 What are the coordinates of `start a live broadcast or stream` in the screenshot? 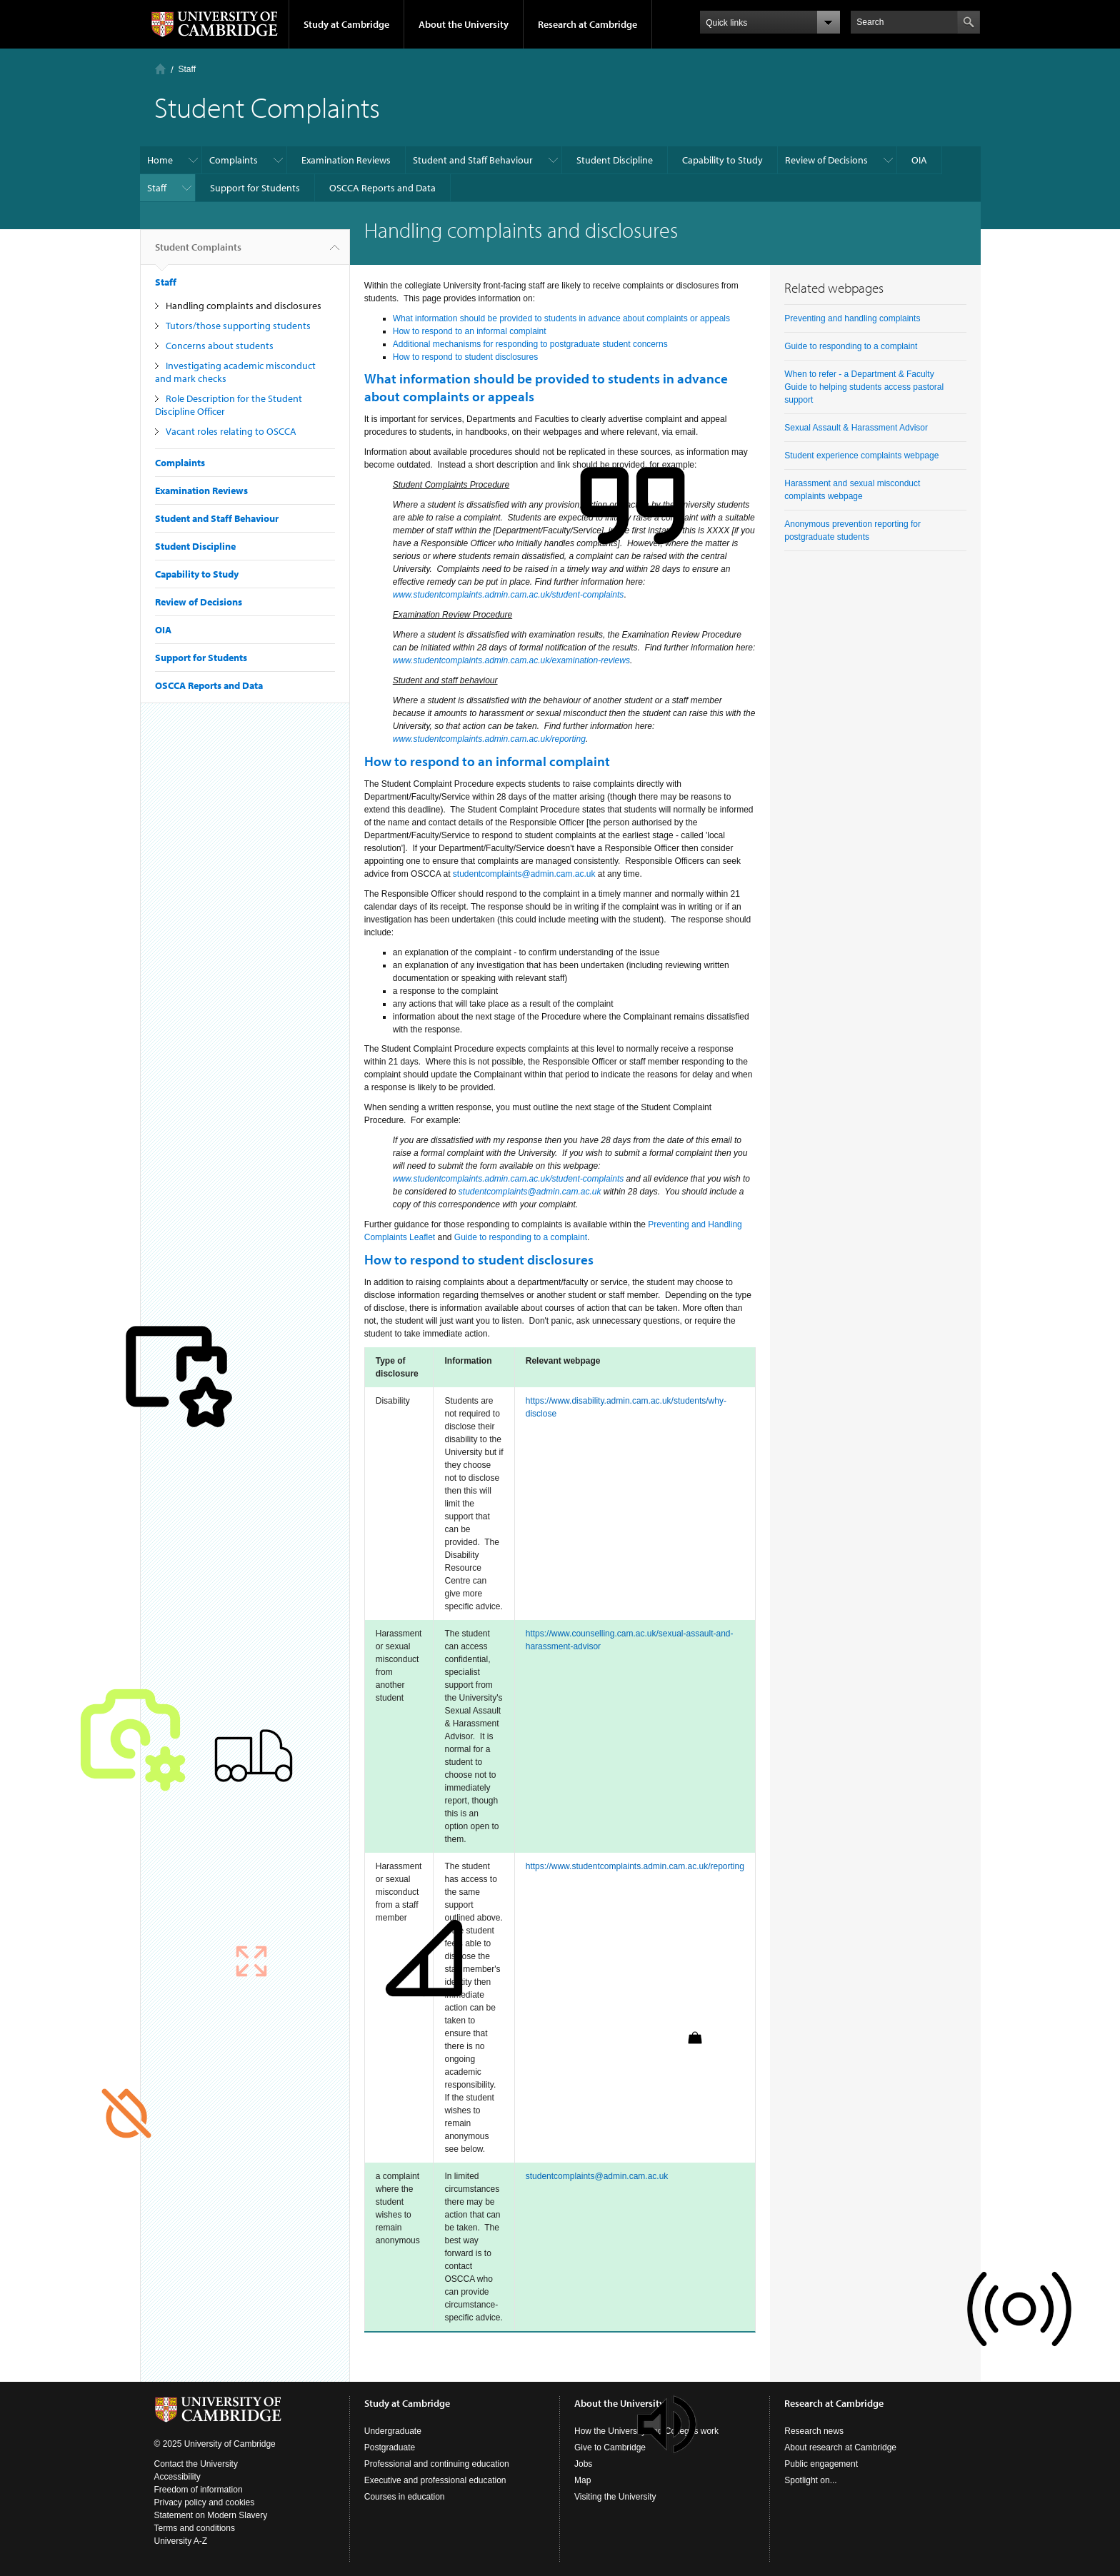 It's located at (1019, 2309).